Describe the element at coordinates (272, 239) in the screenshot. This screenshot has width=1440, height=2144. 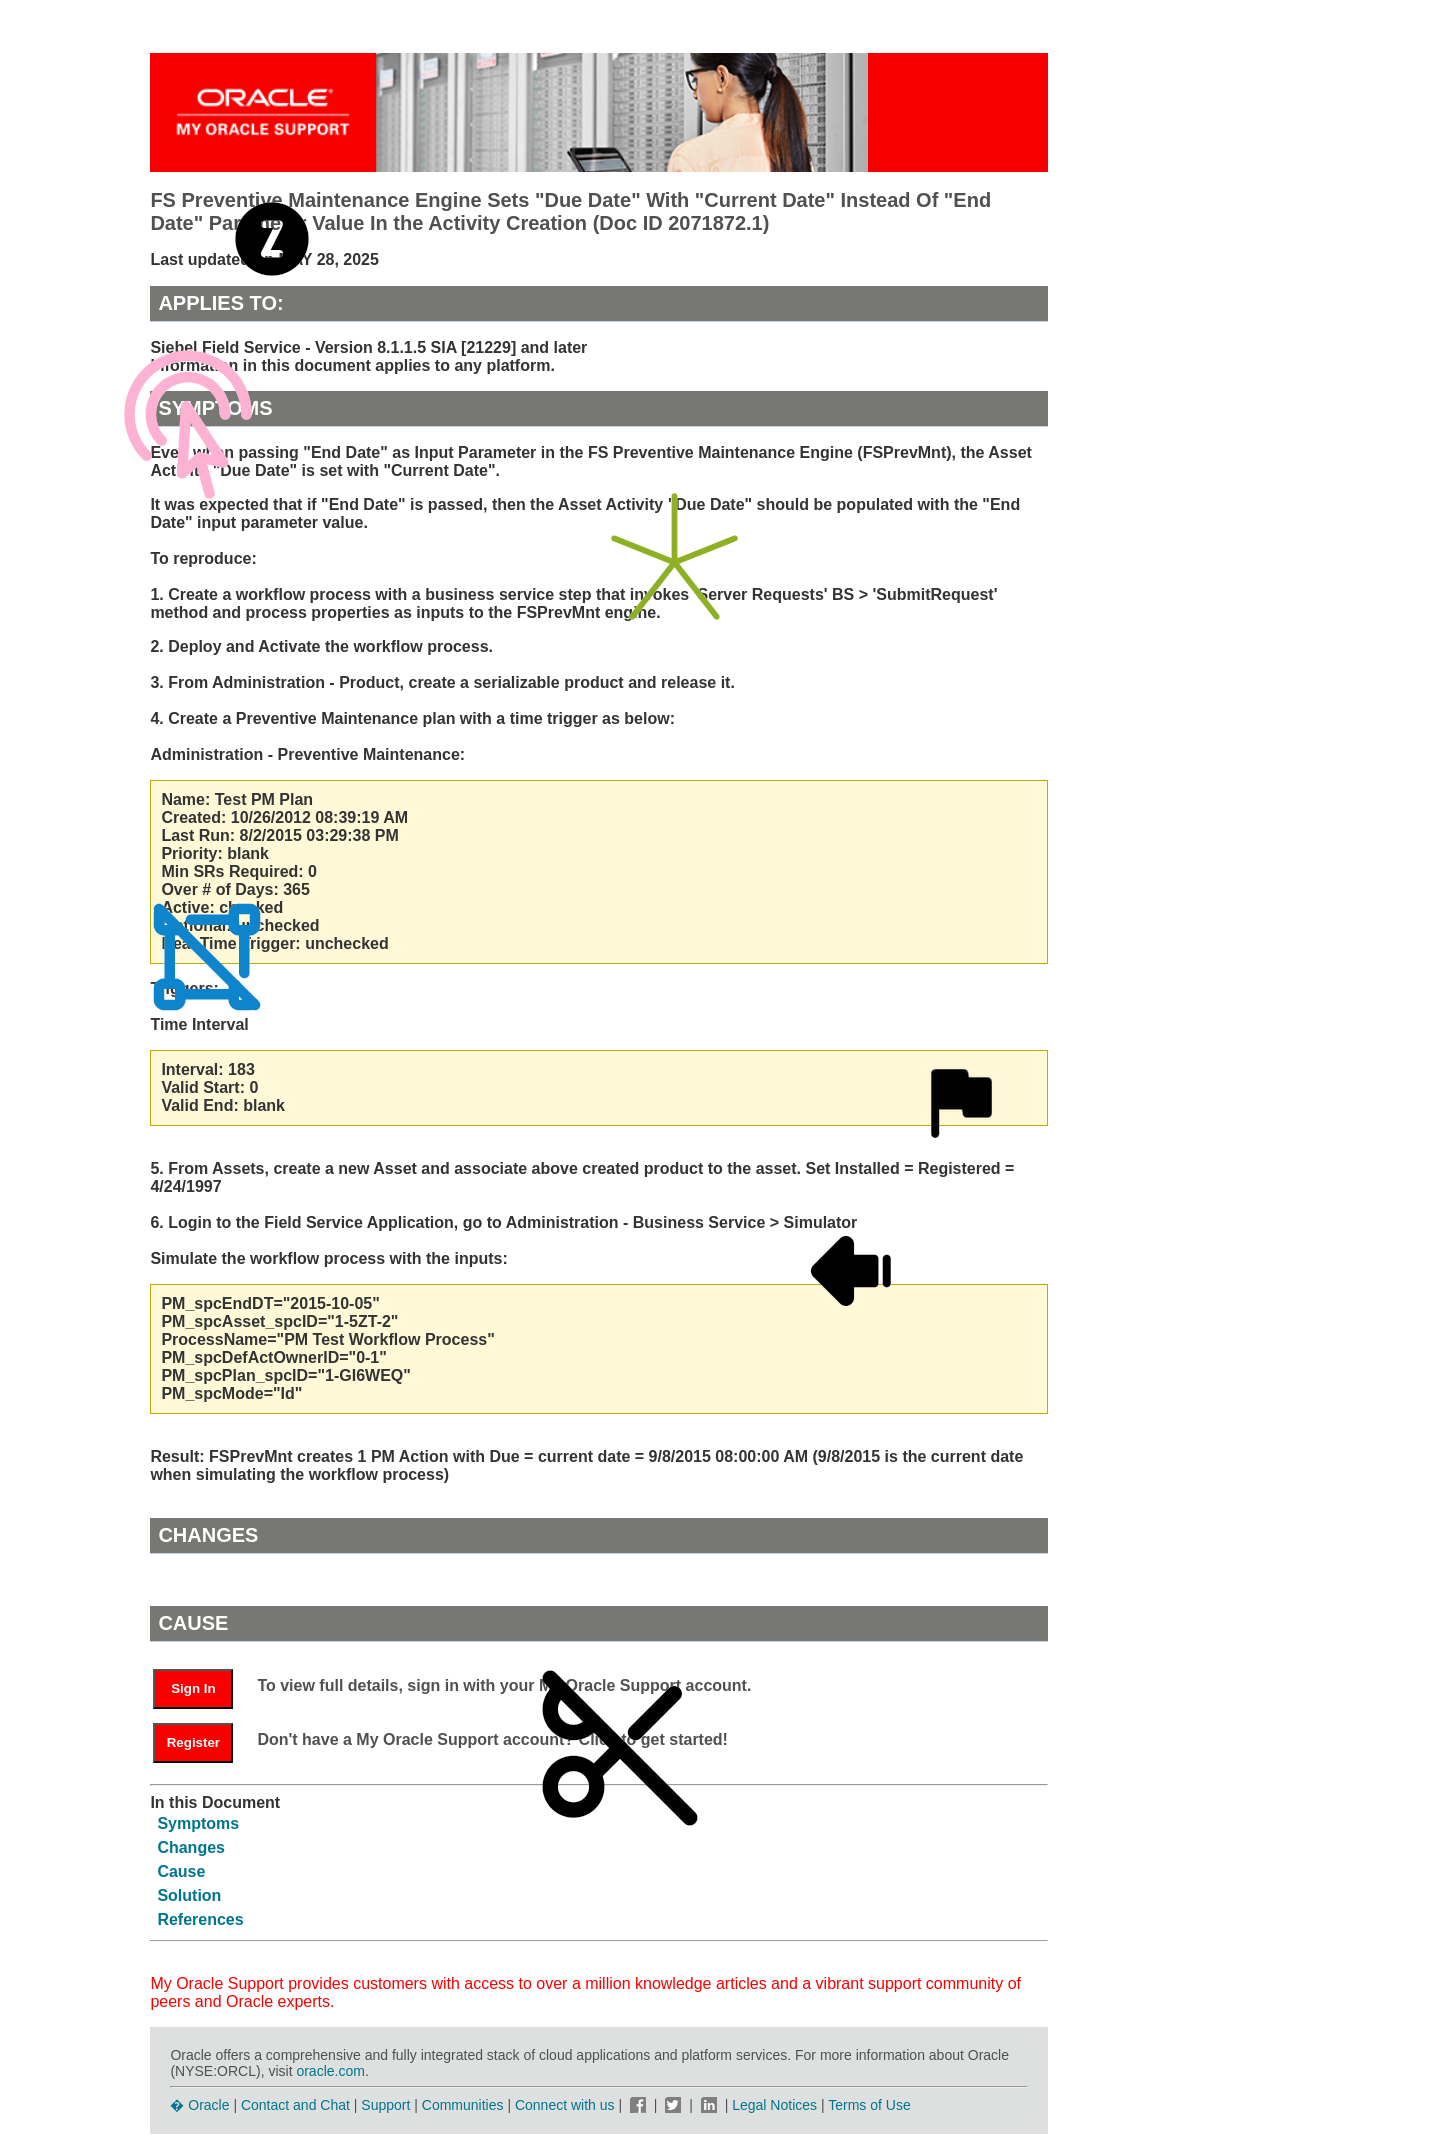
I see `indicates a "Z" category or alphabetical section` at that location.